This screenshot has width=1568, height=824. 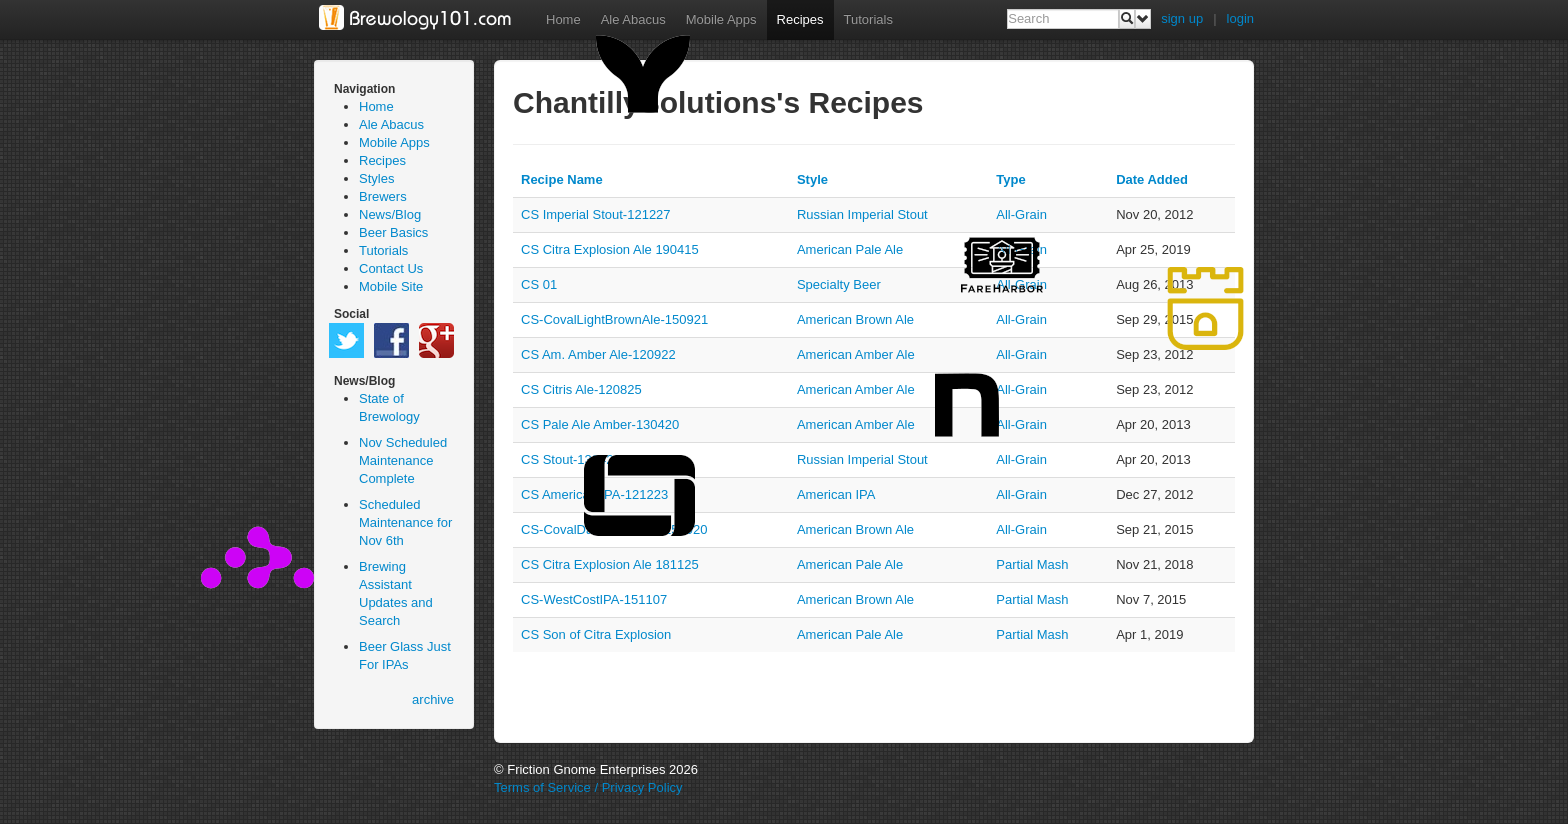 What do you see at coordinates (257, 557) in the screenshot?
I see `react router library logo` at bounding box center [257, 557].